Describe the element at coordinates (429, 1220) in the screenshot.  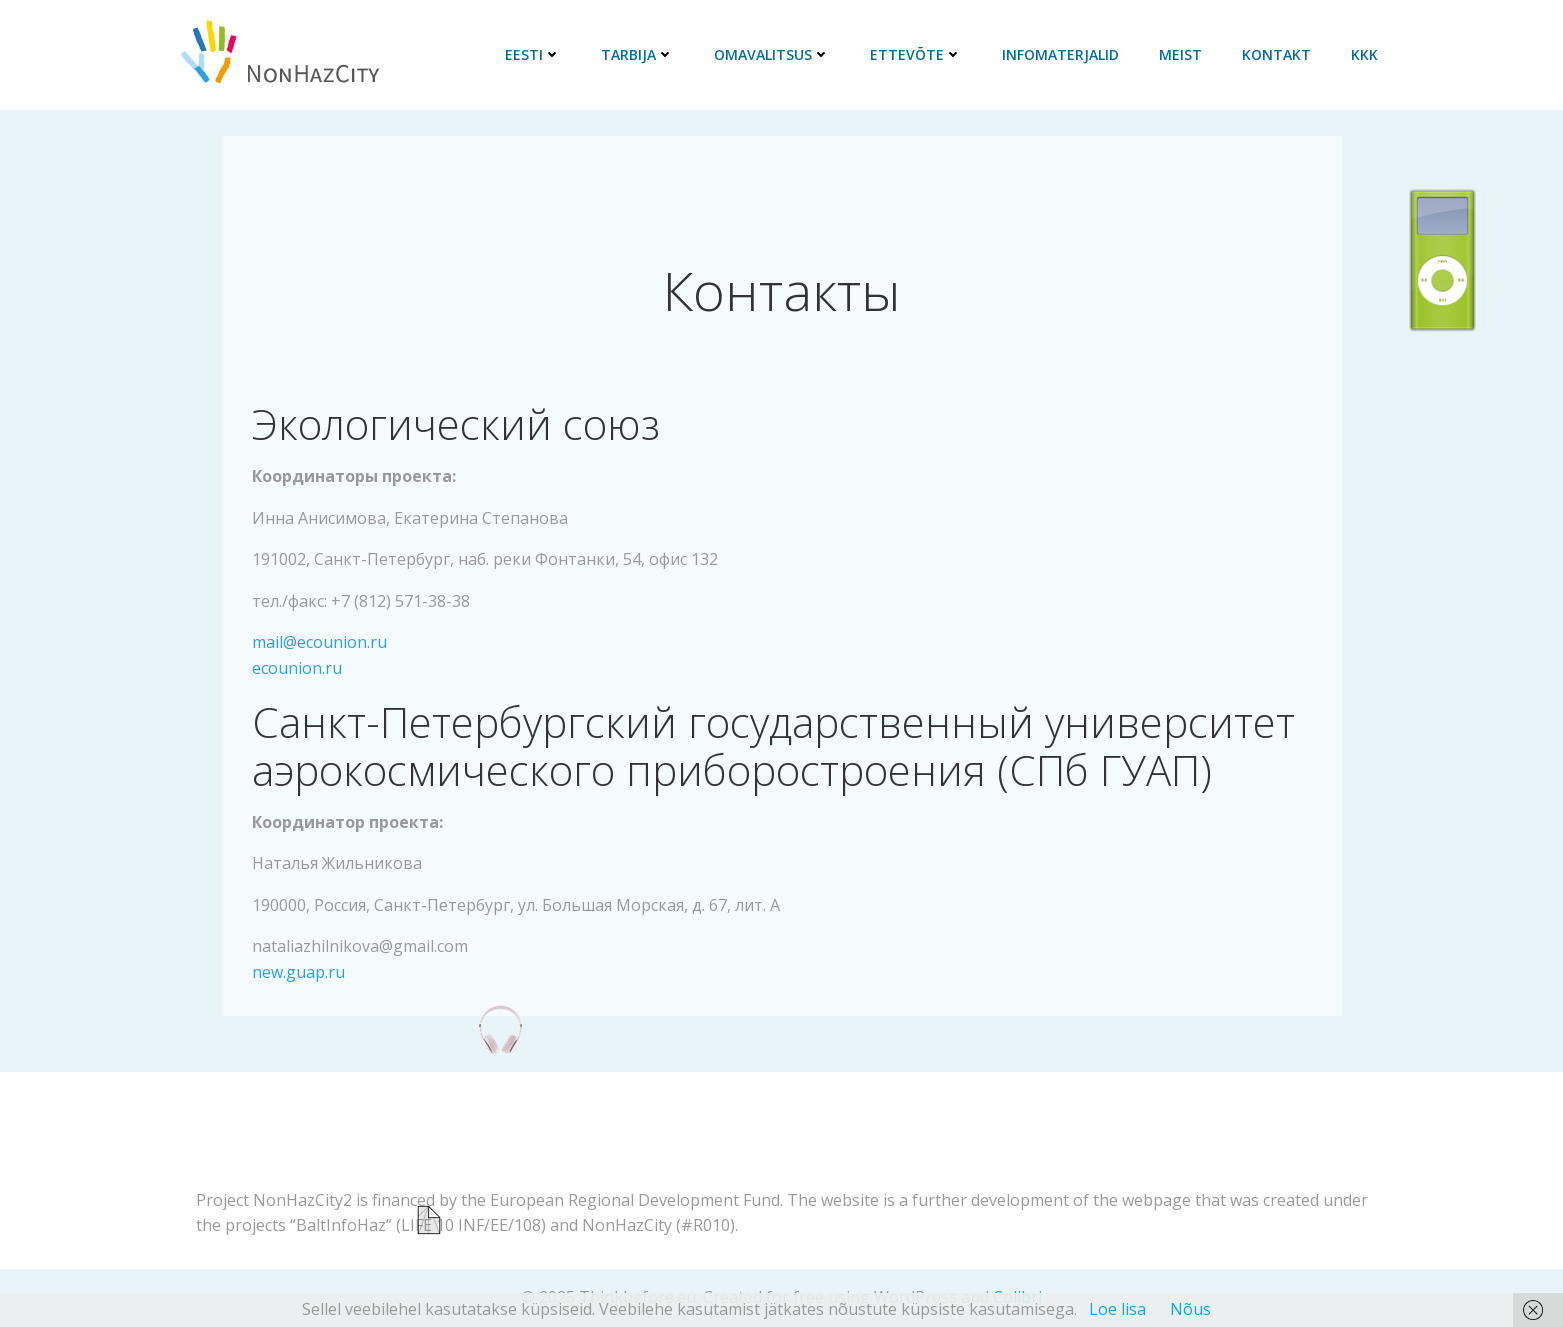
I see `view email drafts folder` at that location.